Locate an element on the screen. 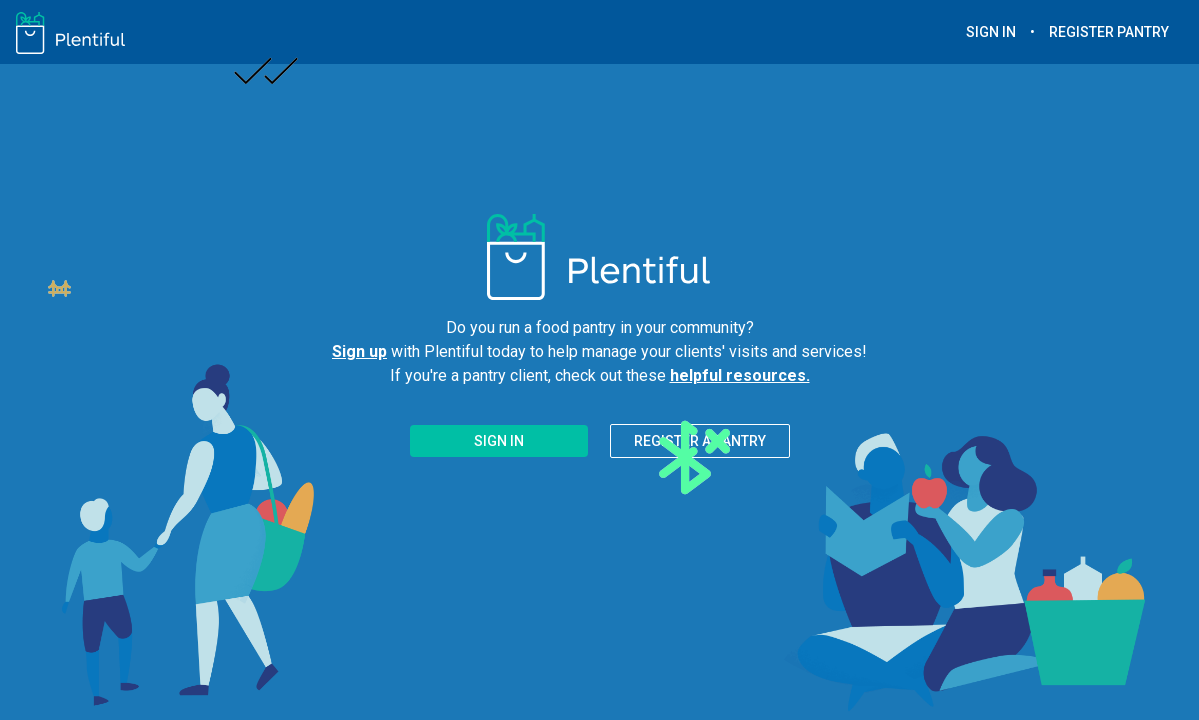 Image resolution: width=1199 pixels, height=720 pixels. bluetooth connection disabled or unavailable is located at coordinates (690, 457).